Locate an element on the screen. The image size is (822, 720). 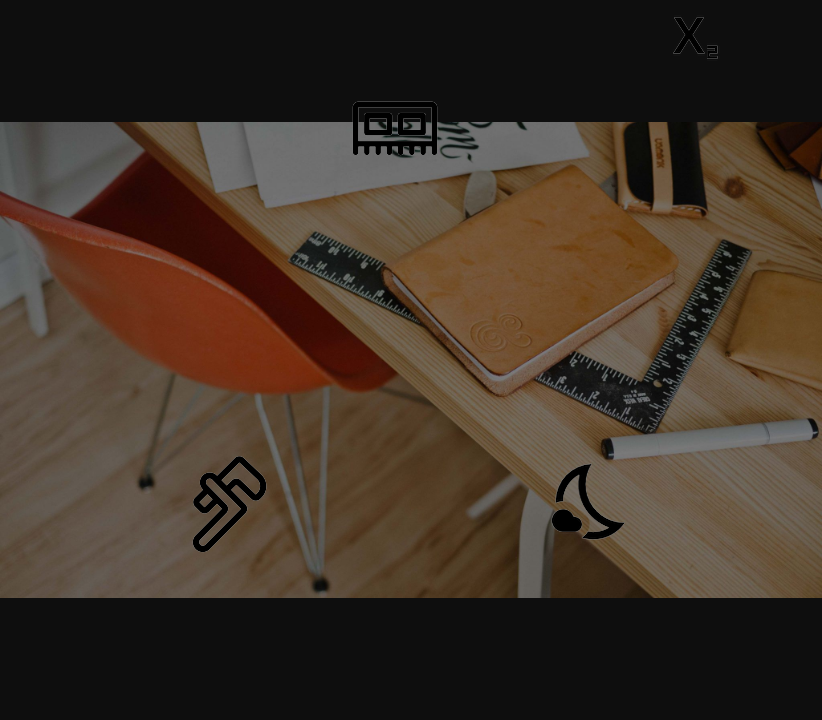
view system memory or RAM usage is located at coordinates (395, 127).